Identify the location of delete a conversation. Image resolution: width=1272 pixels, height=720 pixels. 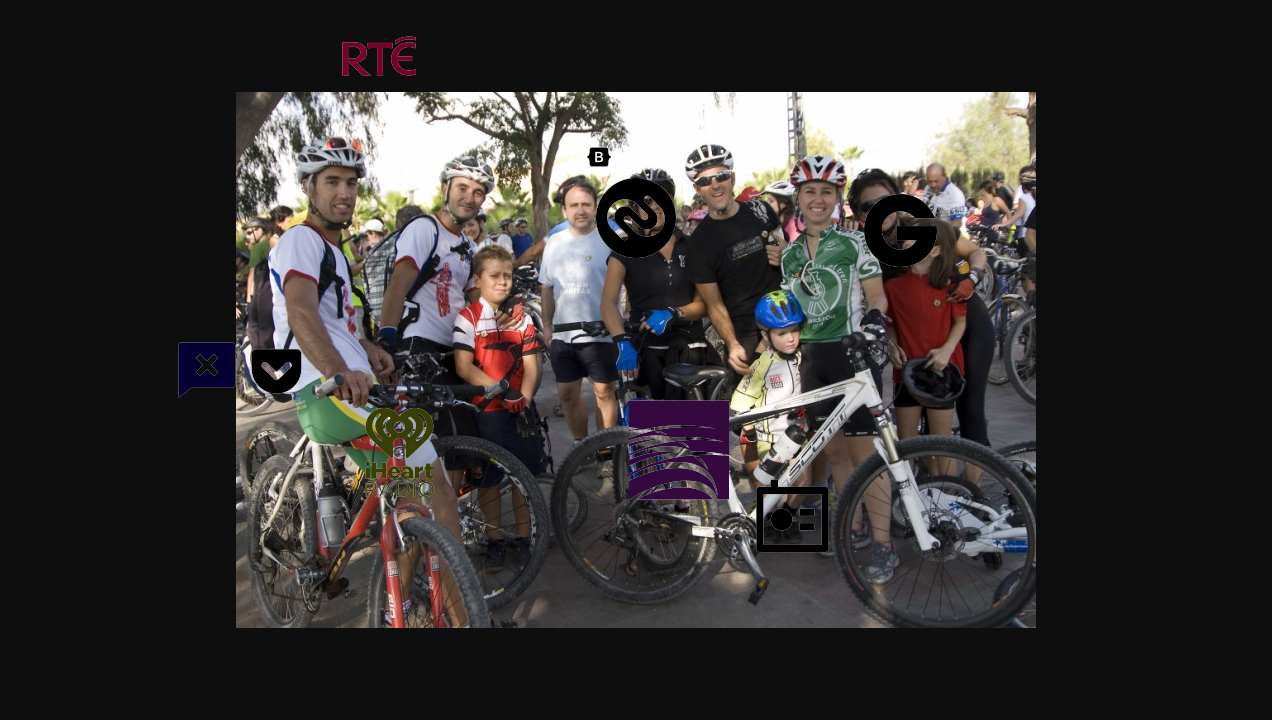
(207, 368).